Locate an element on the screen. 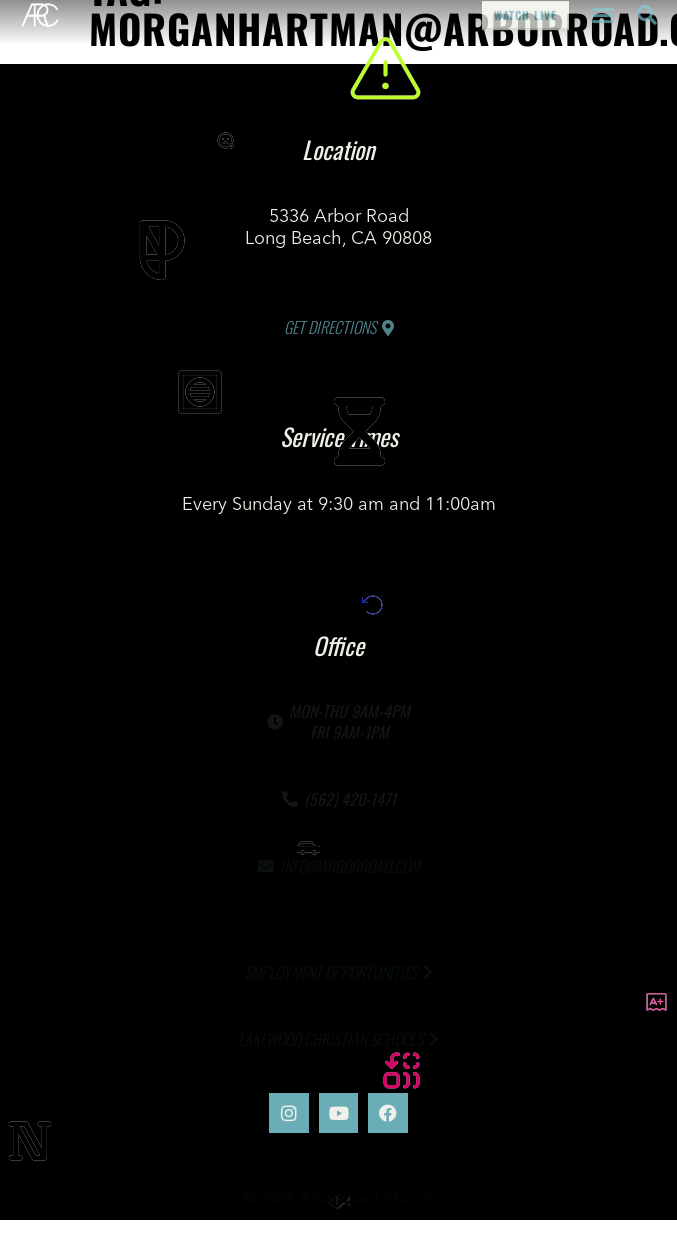 The image size is (677, 1241). view exam or test results is located at coordinates (656, 1001).